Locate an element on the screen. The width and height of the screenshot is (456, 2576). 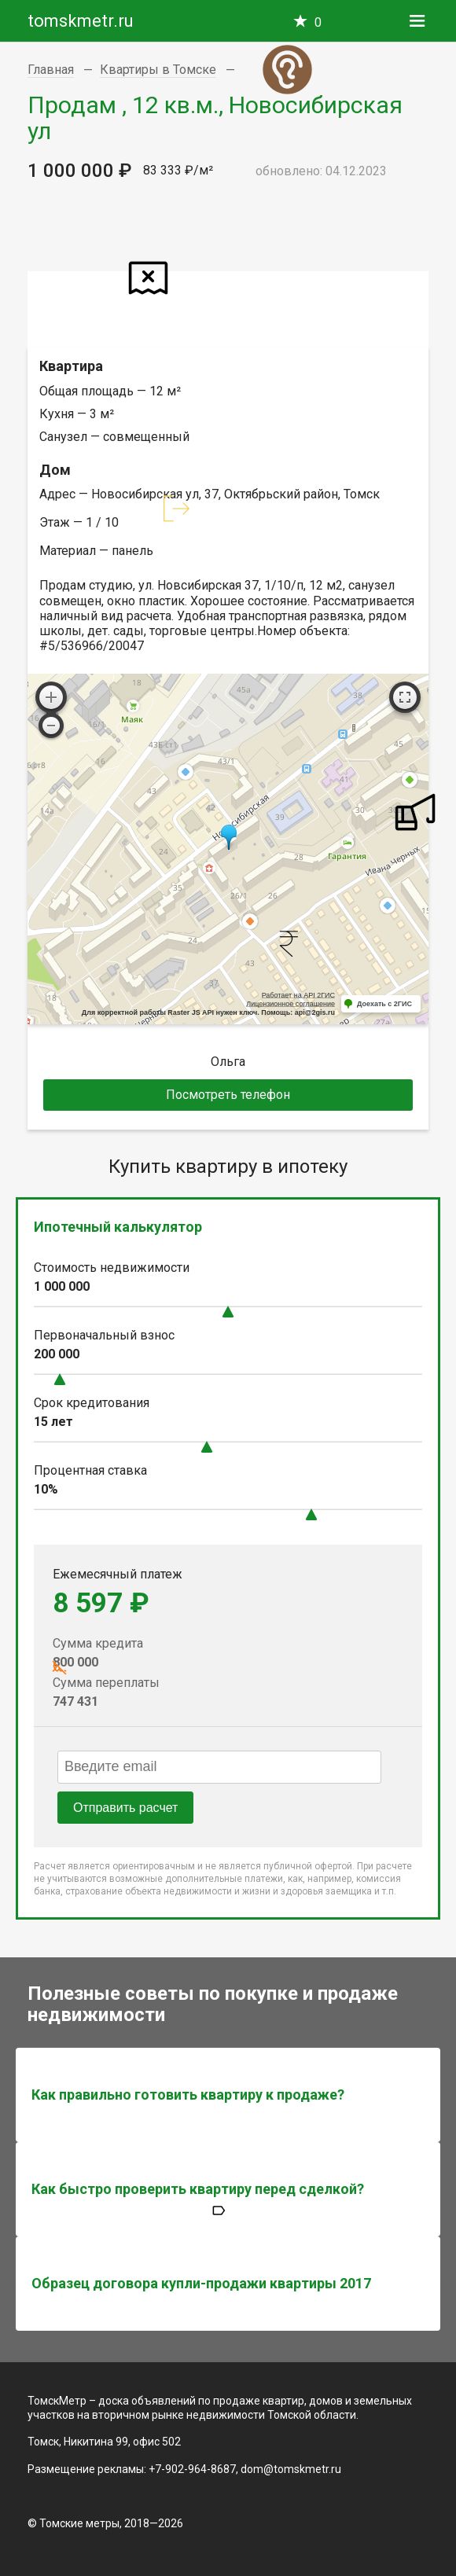
cancel or void a receipt is located at coordinates (148, 277).